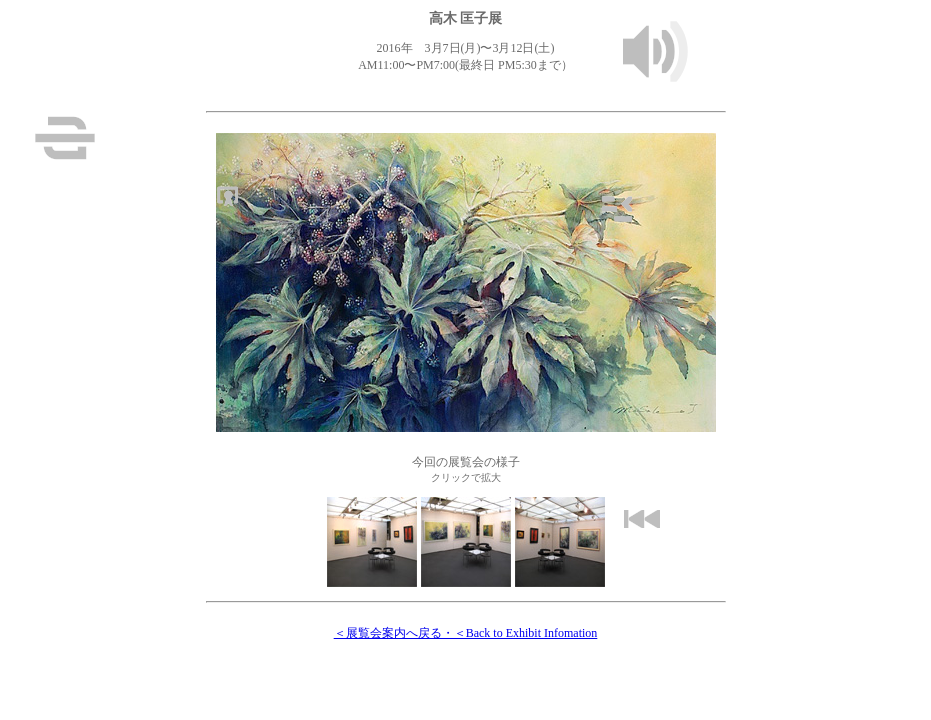 The width and height of the screenshot is (931, 720). I want to click on view certificate or credential file, so click(227, 195).